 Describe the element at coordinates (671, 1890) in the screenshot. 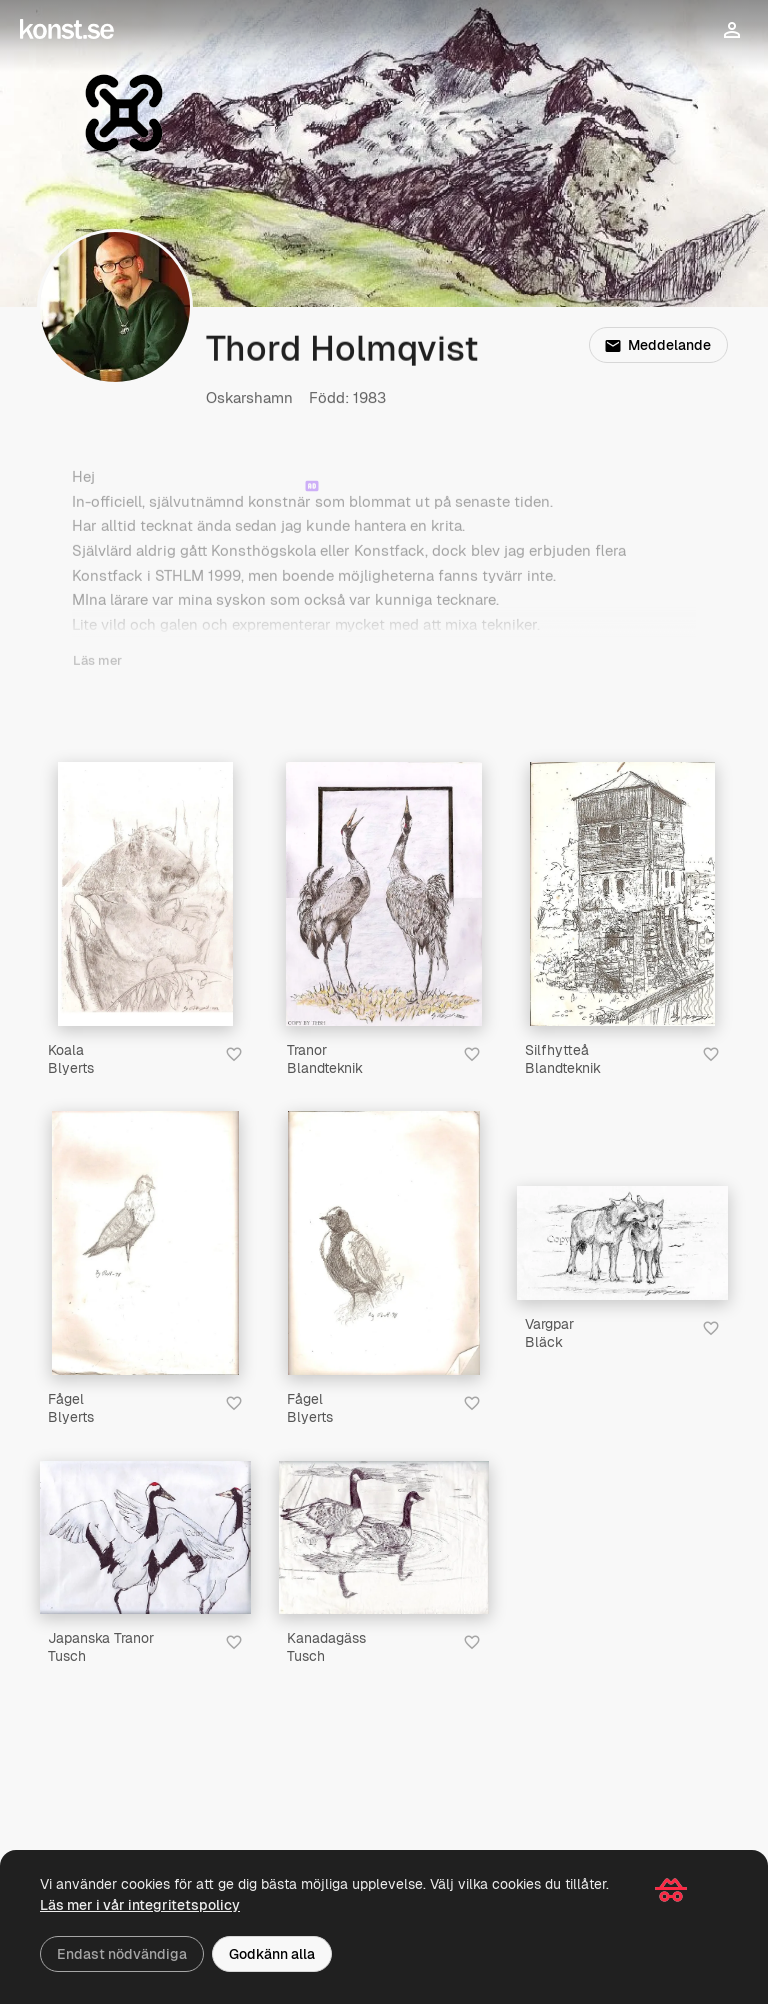

I see `access incognito or private browsing mode` at that location.